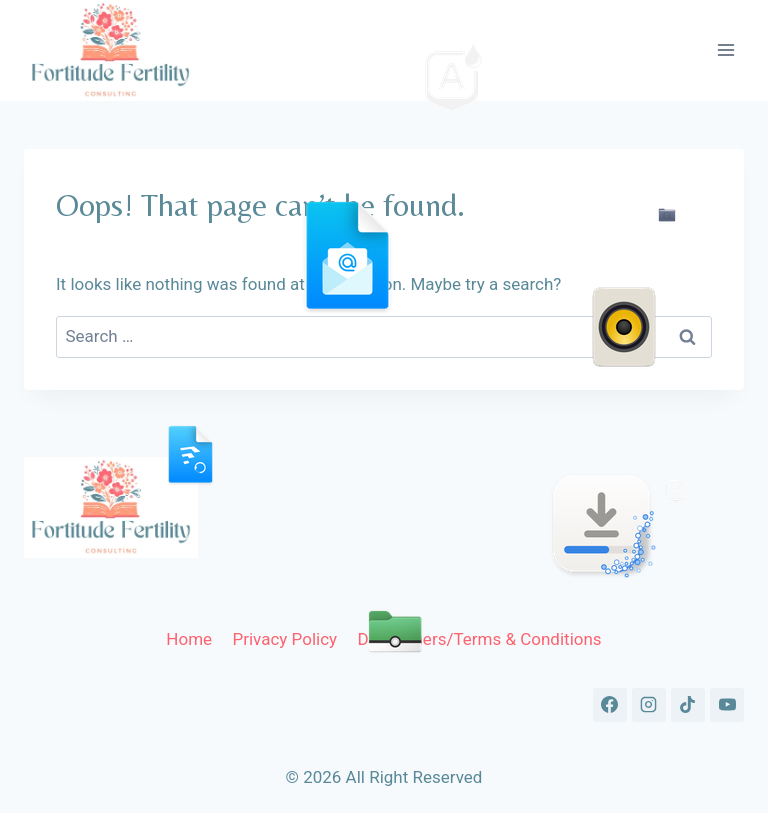 This screenshot has width=768, height=813. What do you see at coordinates (624, 327) in the screenshot?
I see `access system sound settings` at bounding box center [624, 327].